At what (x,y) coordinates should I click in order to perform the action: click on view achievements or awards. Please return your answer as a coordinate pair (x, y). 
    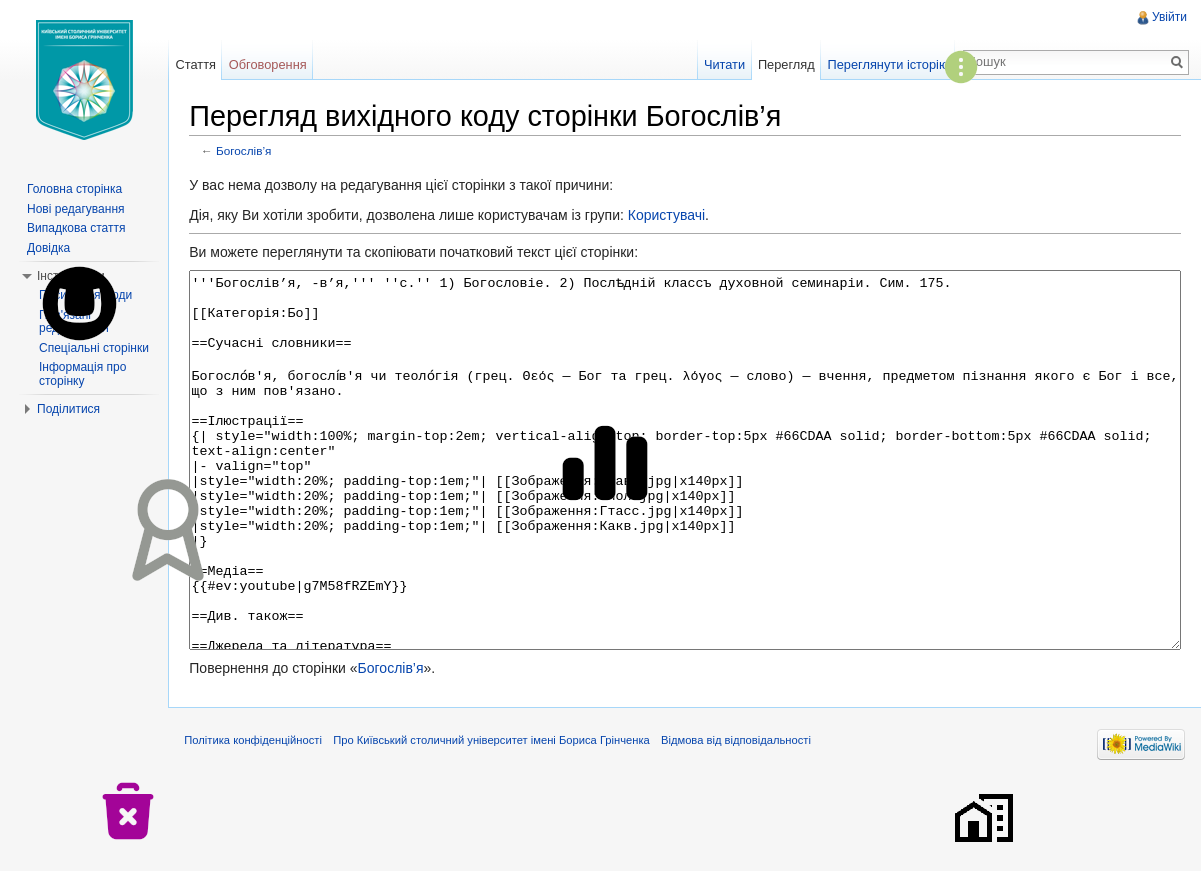
    Looking at the image, I should click on (168, 530).